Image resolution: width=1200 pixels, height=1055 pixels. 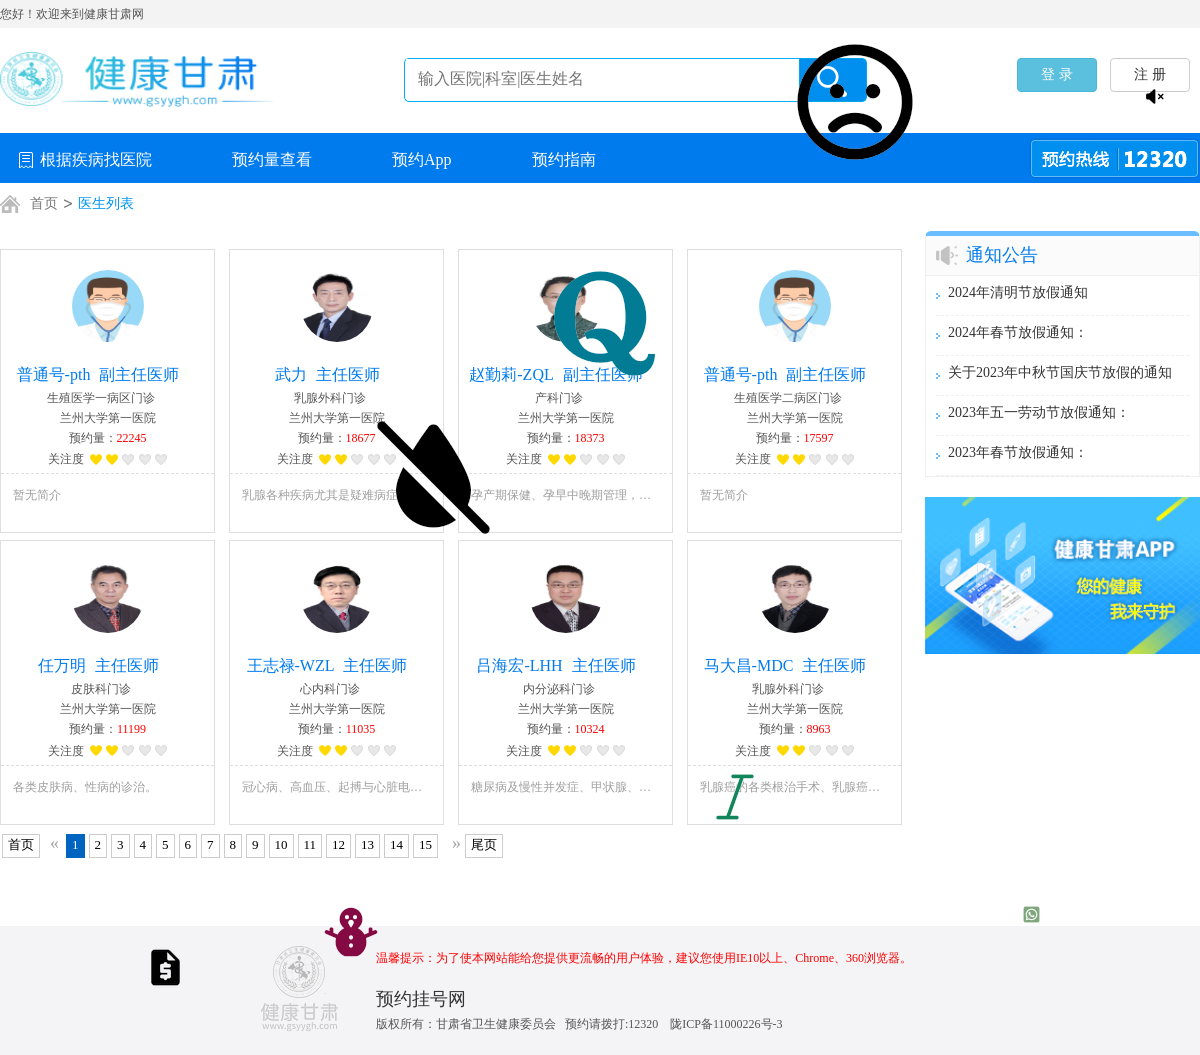 What do you see at coordinates (351, 932) in the screenshot?
I see `winter or holiday-themed content indicator` at bounding box center [351, 932].